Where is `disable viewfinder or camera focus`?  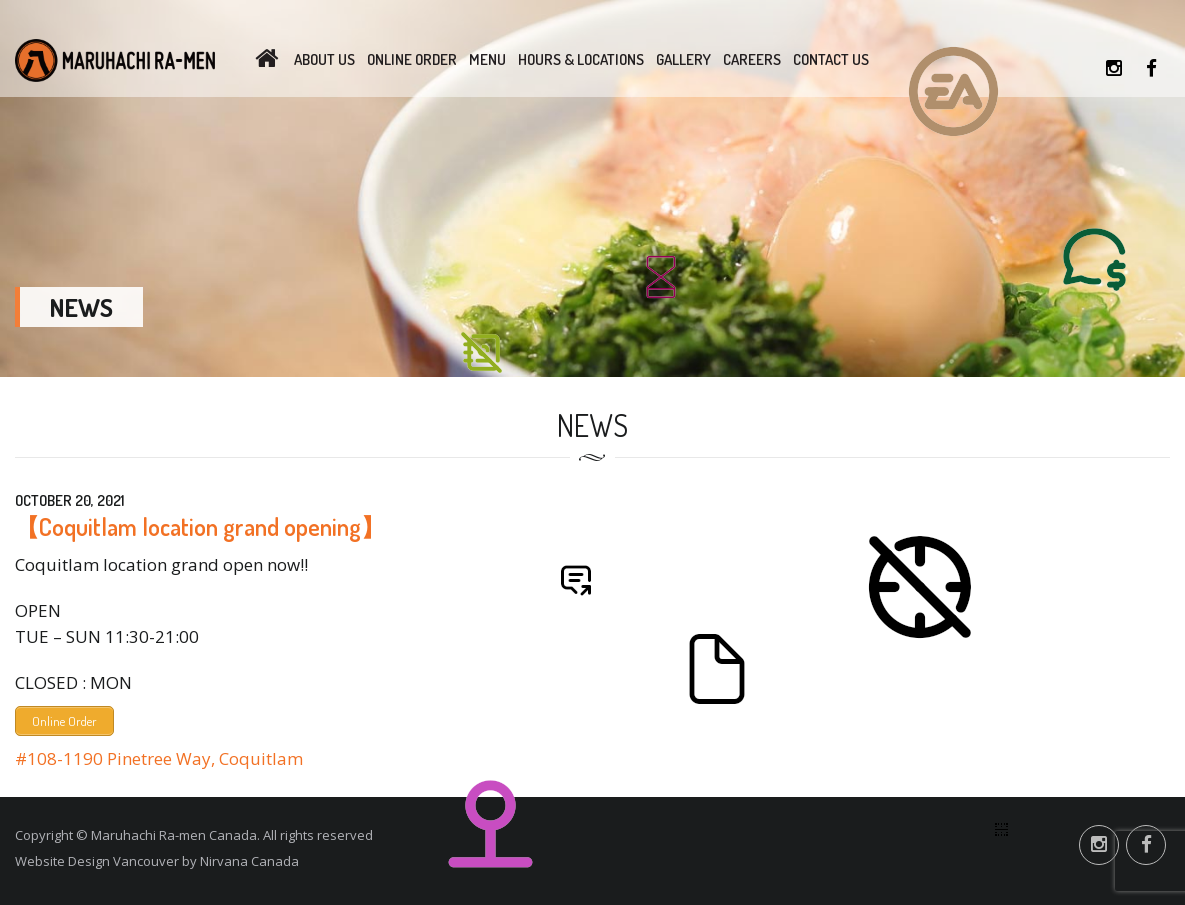
disable viewfinder or camera focus is located at coordinates (920, 587).